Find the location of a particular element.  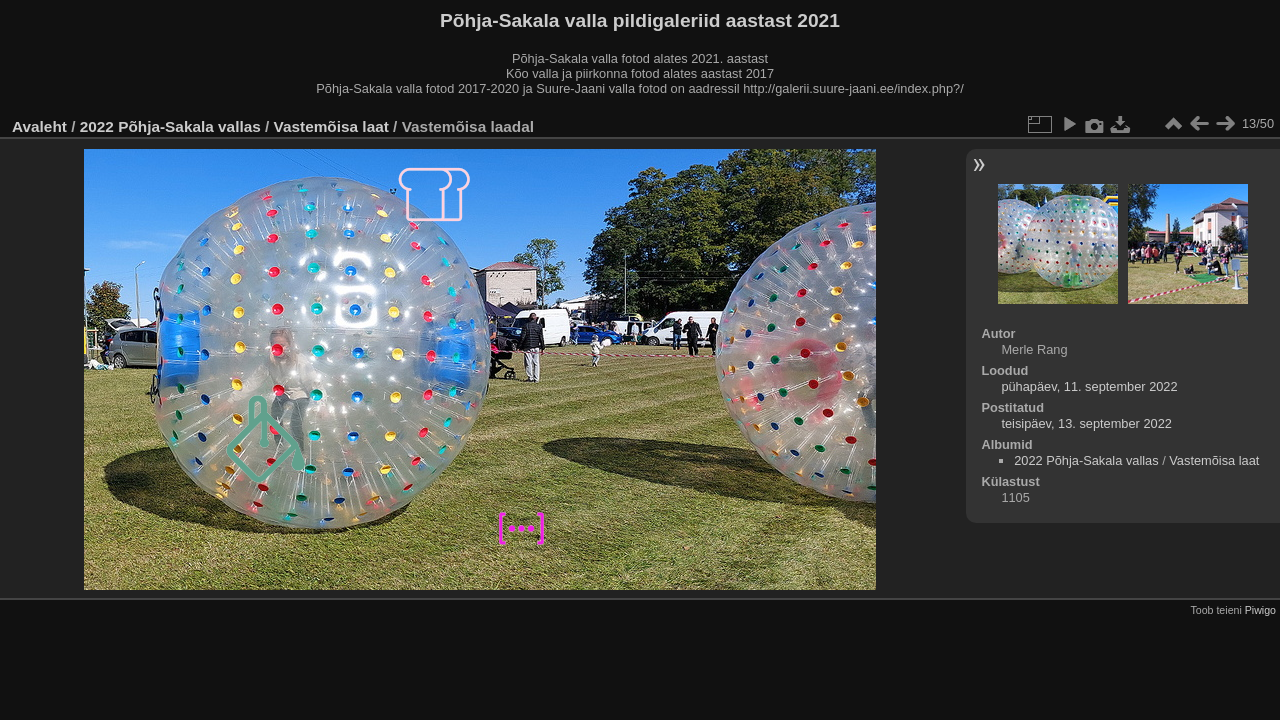

wrap selected code with a snippet or block is located at coordinates (521, 528).